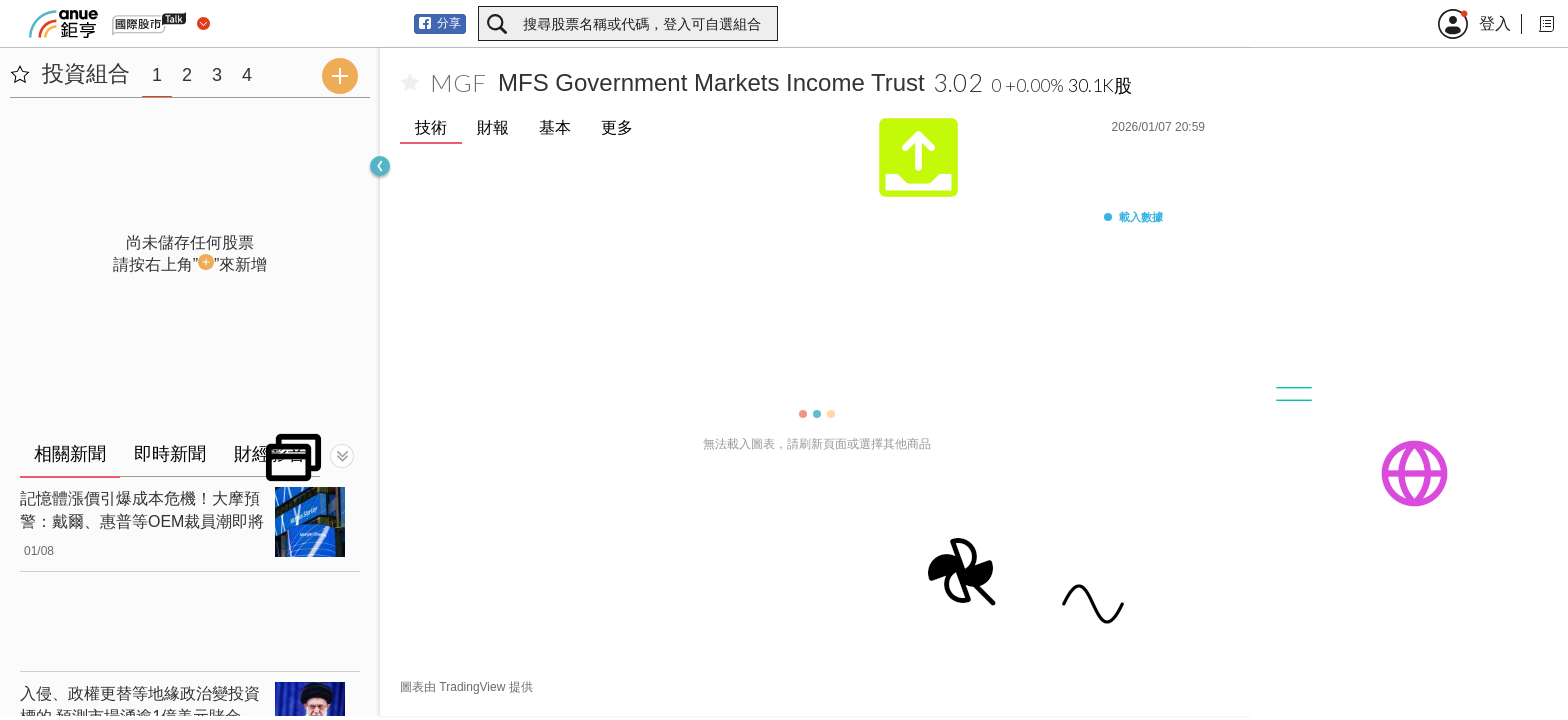 The width and height of the screenshot is (1568, 720). What do you see at coordinates (1294, 394) in the screenshot?
I see `indicates equality or comparison between values` at bounding box center [1294, 394].